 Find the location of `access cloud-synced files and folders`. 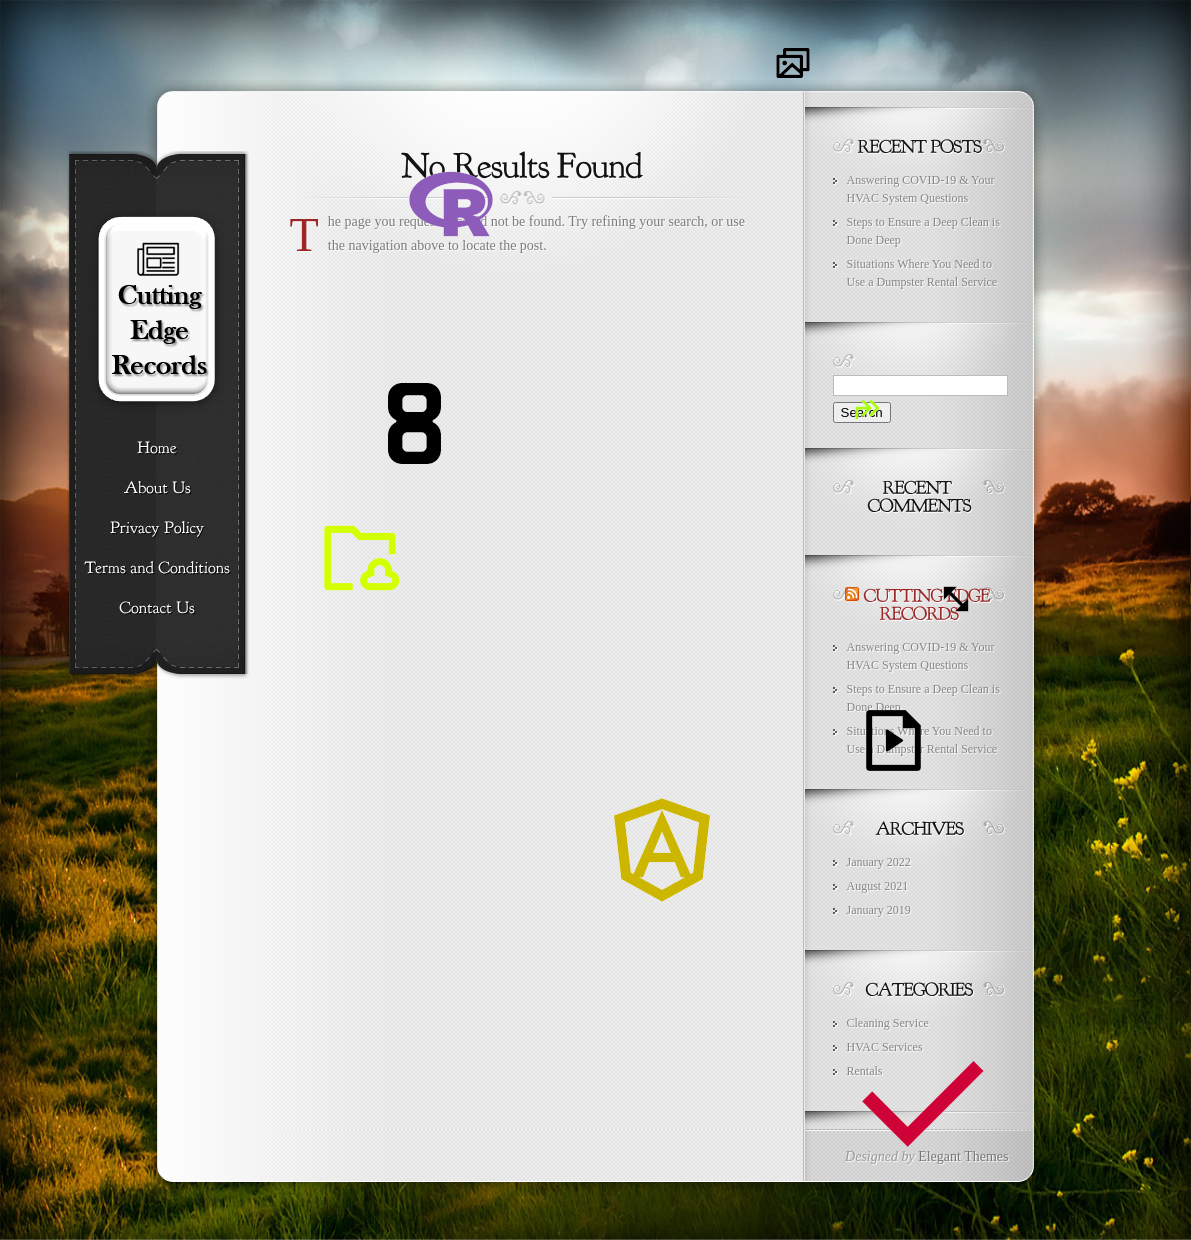

access cloud-synced files and folders is located at coordinates (360, 558).